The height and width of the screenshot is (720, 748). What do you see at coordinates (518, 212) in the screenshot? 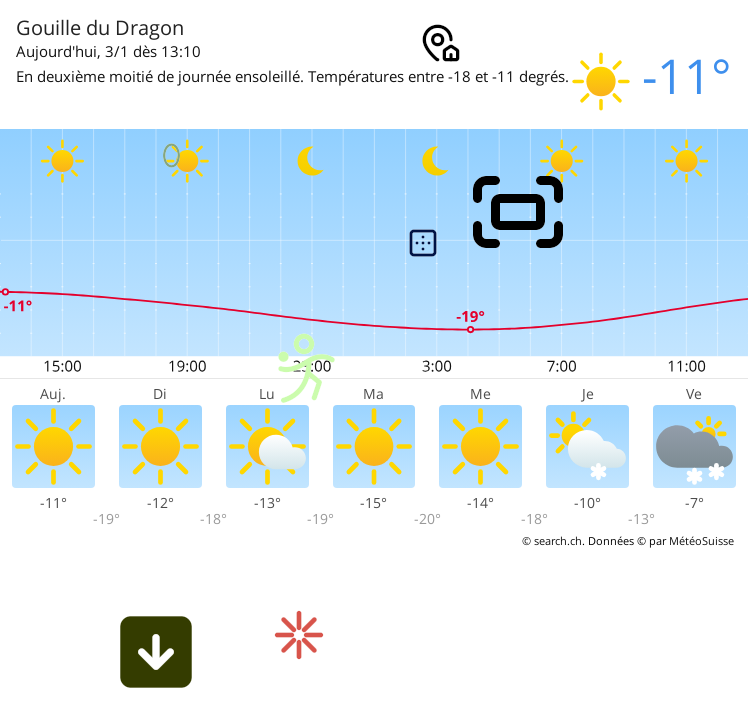
I see `scan a photo or document using the camera` at bounding box center [518, 212].